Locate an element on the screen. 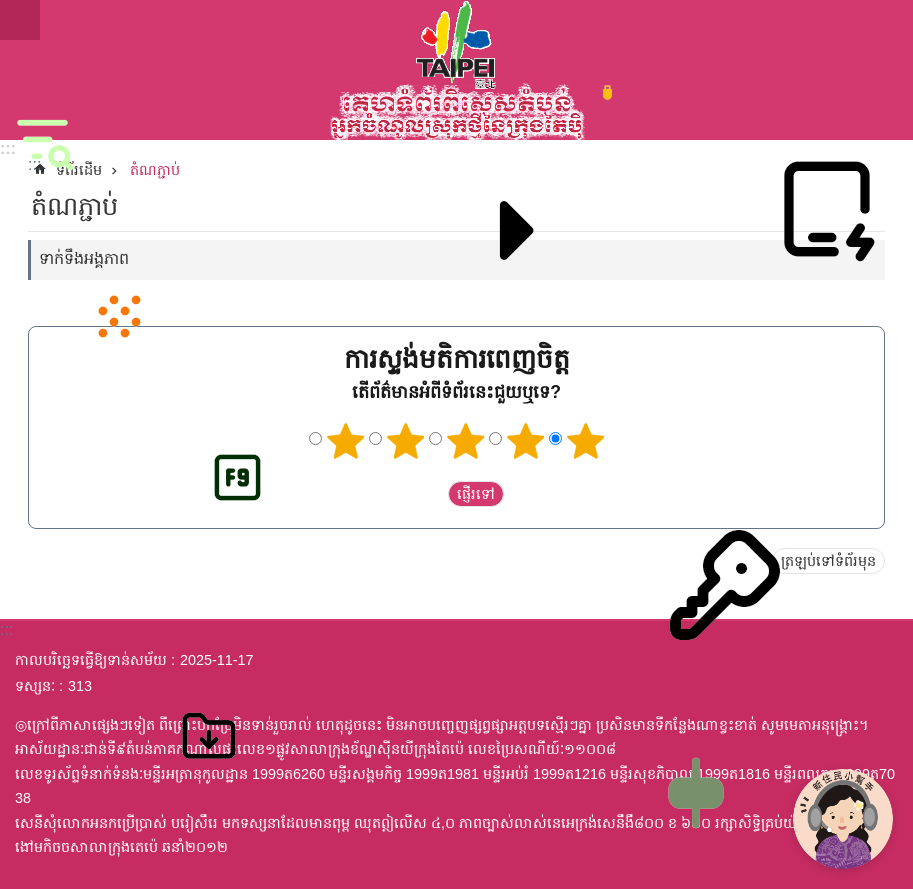 The image size is (913, 889). iPad charging status is located at coordinates (827, 209).